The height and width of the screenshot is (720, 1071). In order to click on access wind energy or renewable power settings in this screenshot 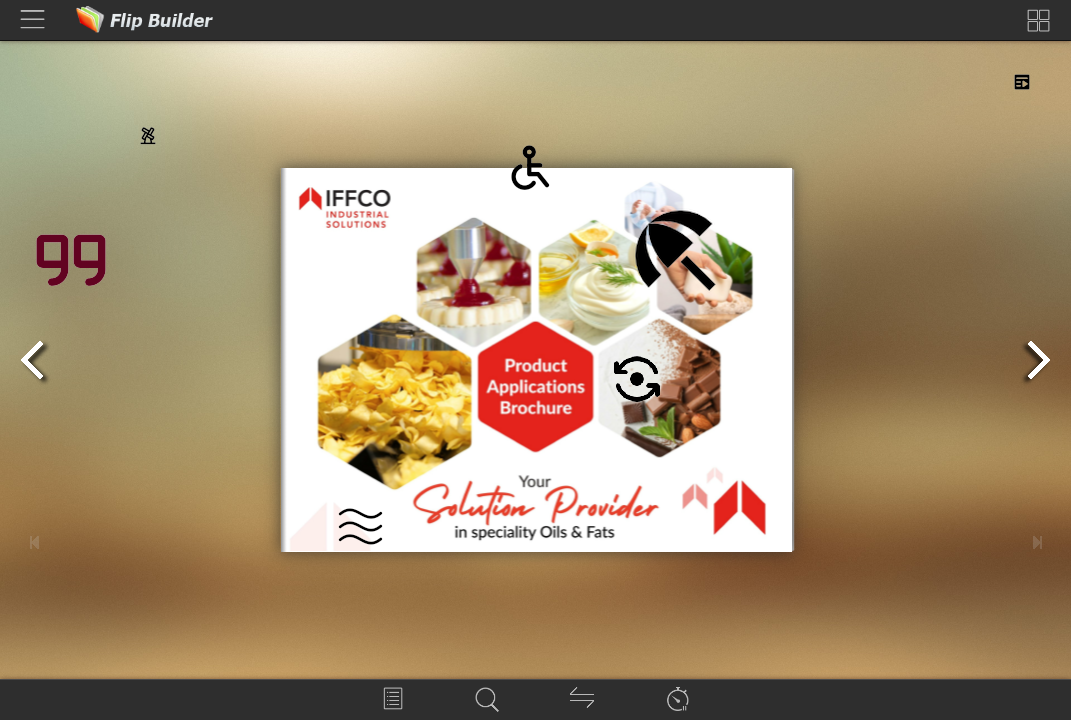, I will do `click(148, 136)`.